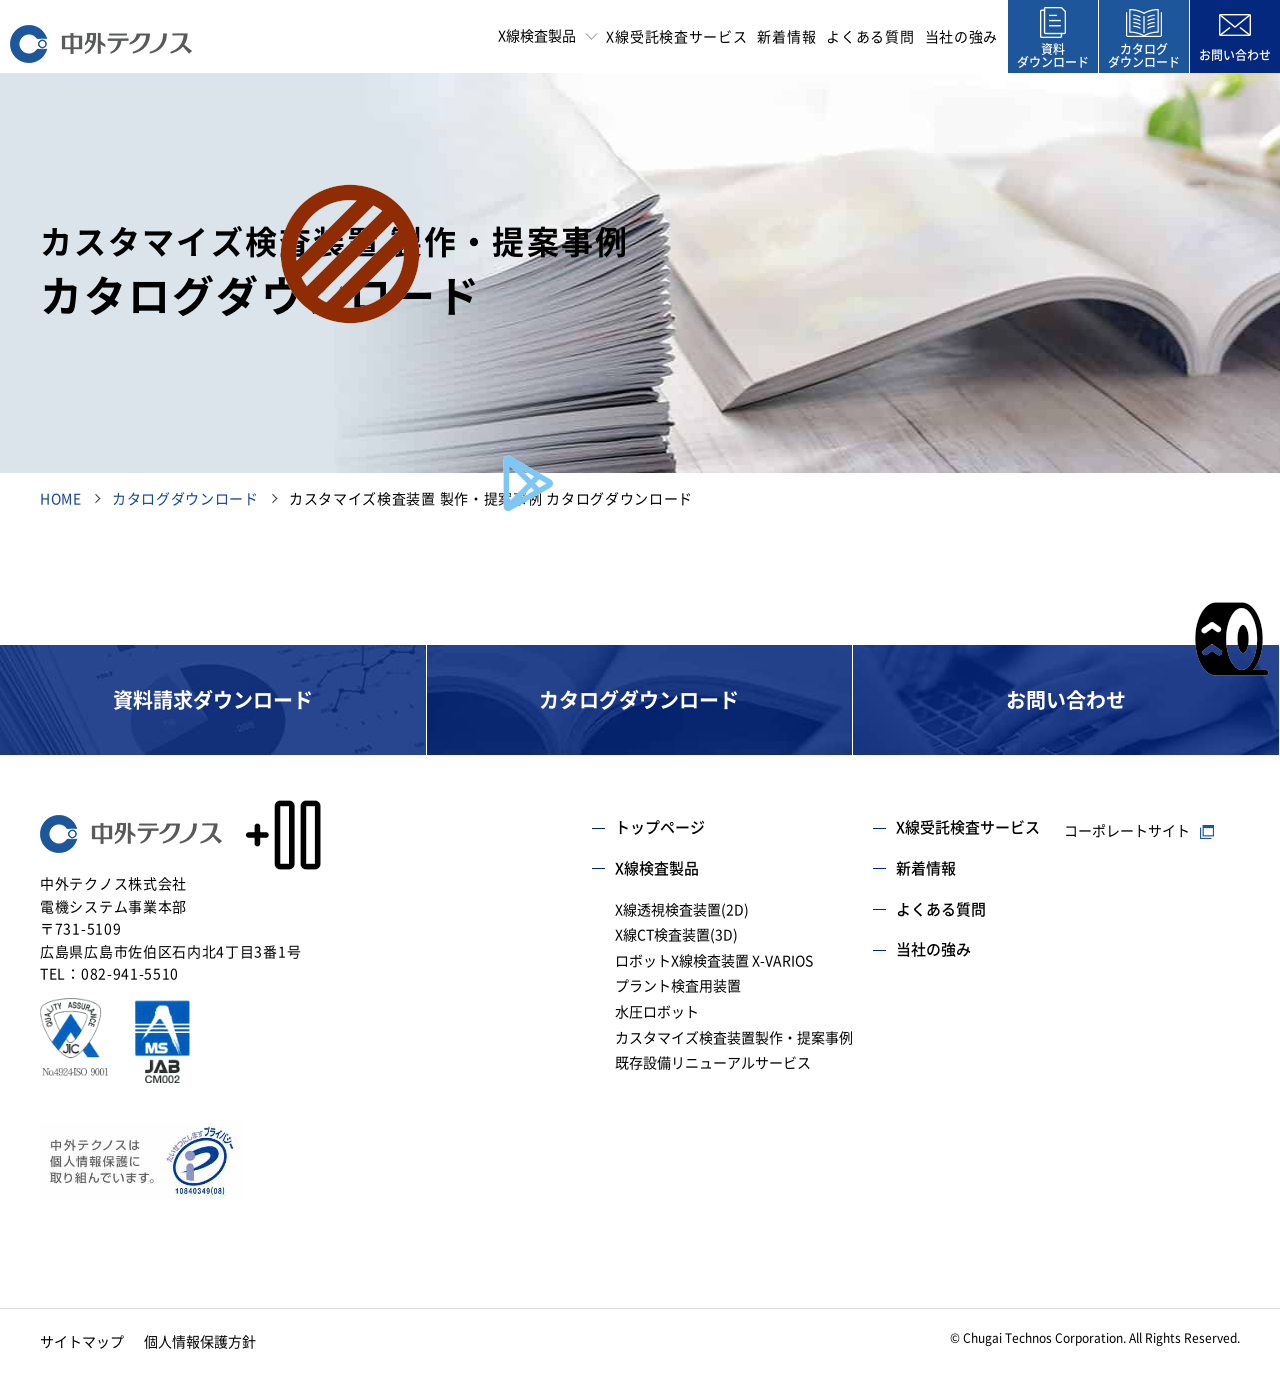 The image size is (1280, 1375). I want to click on access boules or pétanque game, so click(350, 254).